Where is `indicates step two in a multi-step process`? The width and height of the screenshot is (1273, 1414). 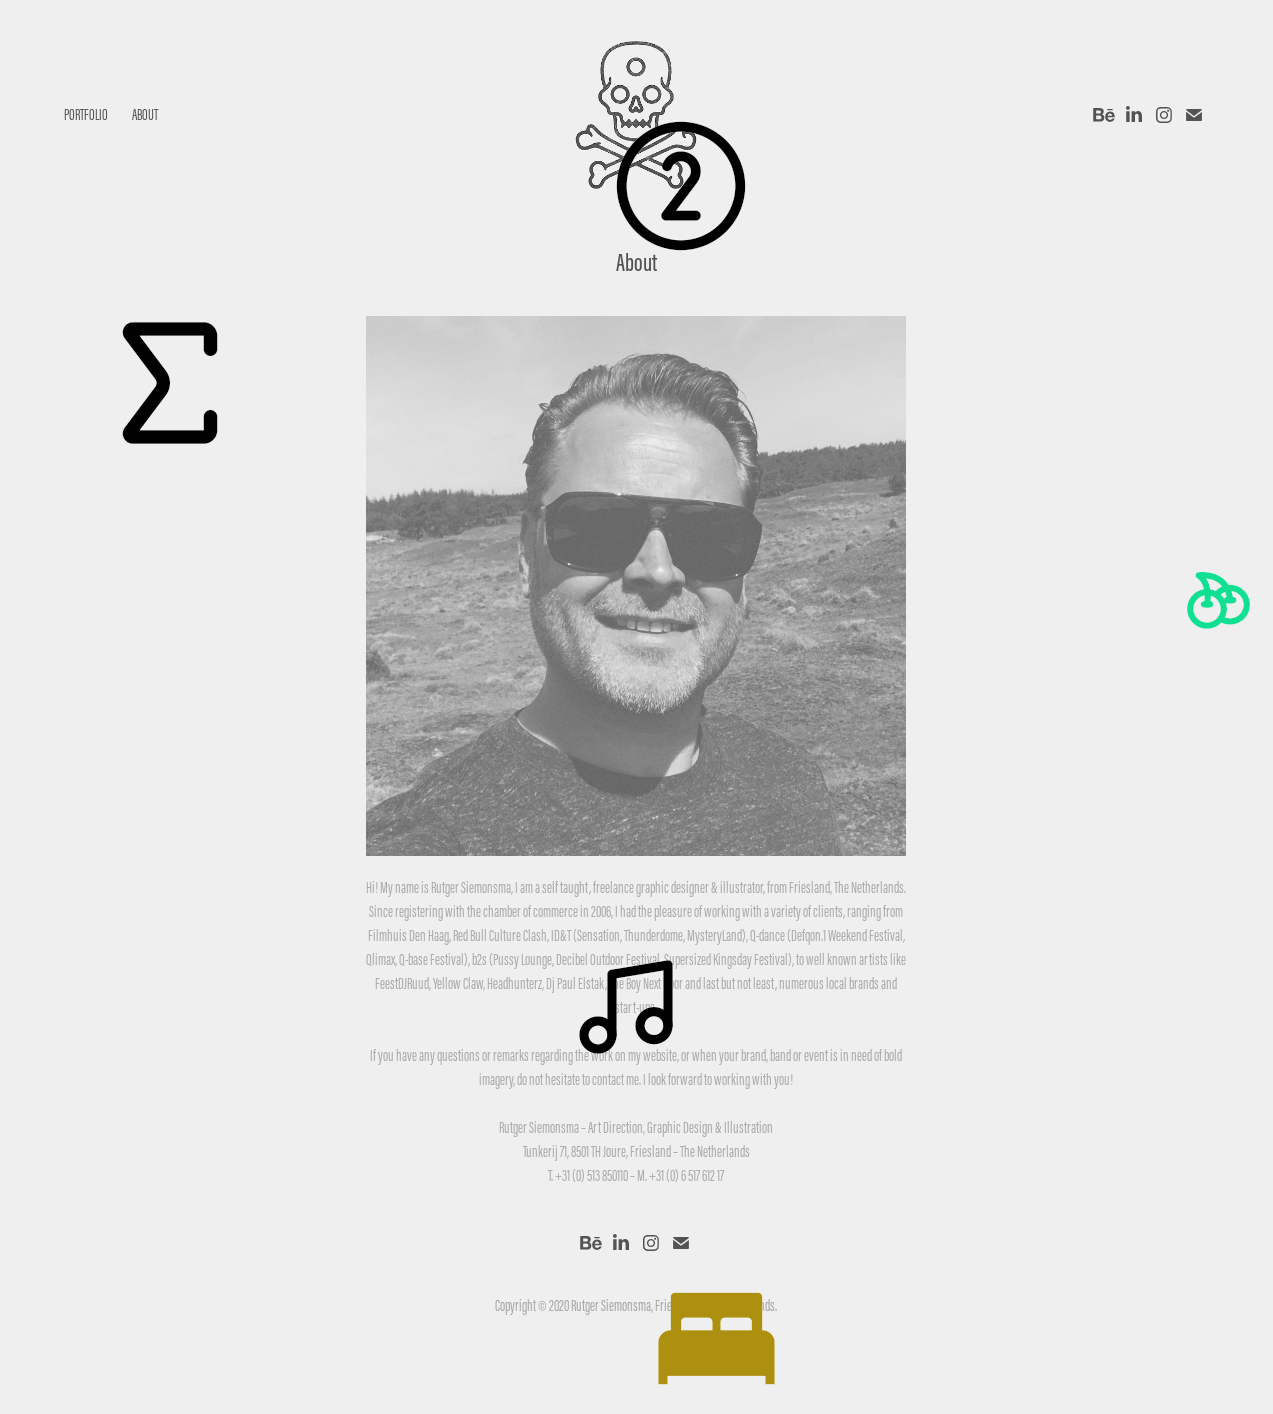
indicates step two in a multi-step process is located at coordinates (681, 186).